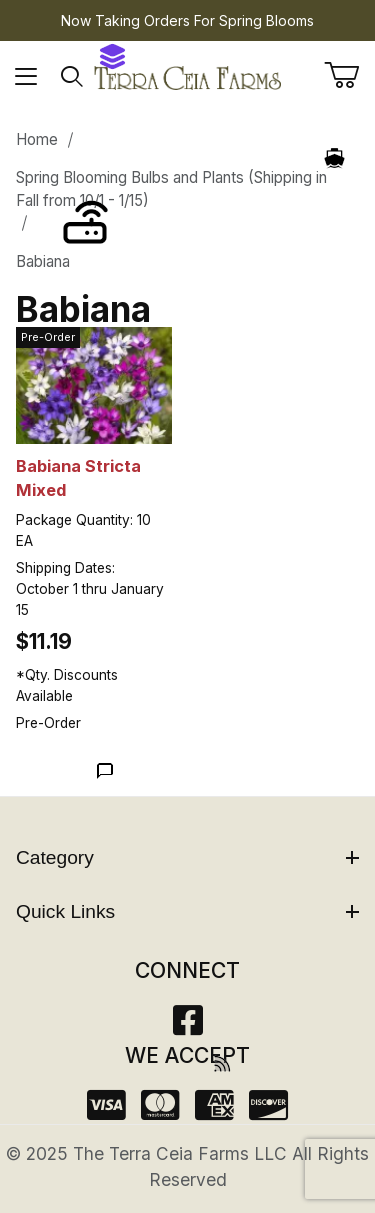 The height and width of the screenshot is (1213, 375). I want to click on access router or network settings, so click(85, 222).